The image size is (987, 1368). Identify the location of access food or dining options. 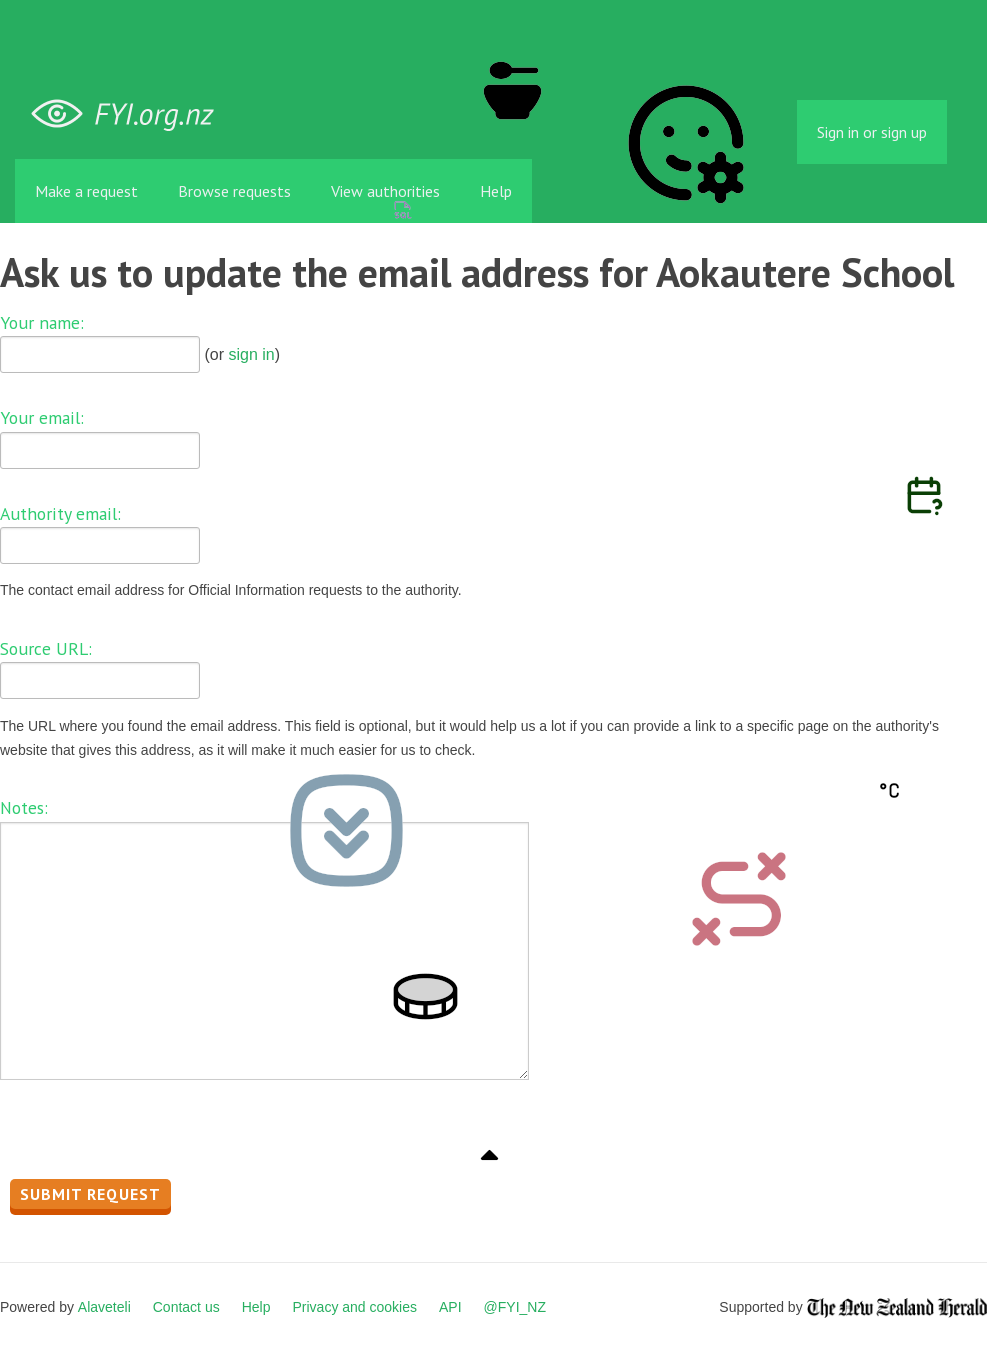
(512, 90).